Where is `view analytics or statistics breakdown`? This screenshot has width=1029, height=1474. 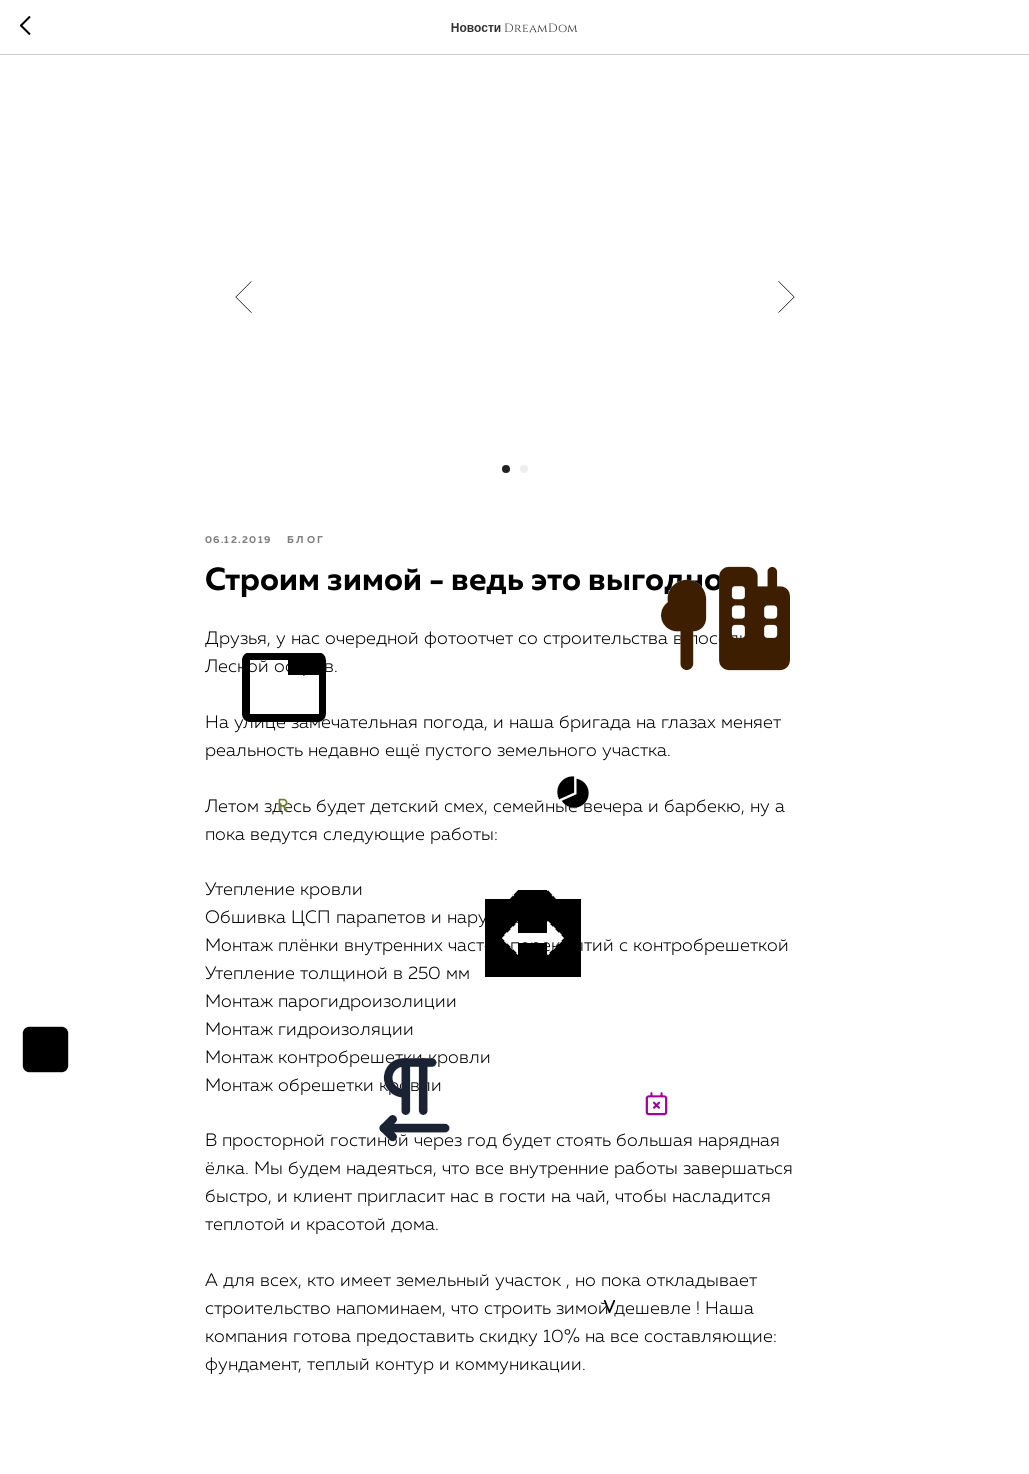 view analytics or statistics breakdown is located at coordinates (573, 792).